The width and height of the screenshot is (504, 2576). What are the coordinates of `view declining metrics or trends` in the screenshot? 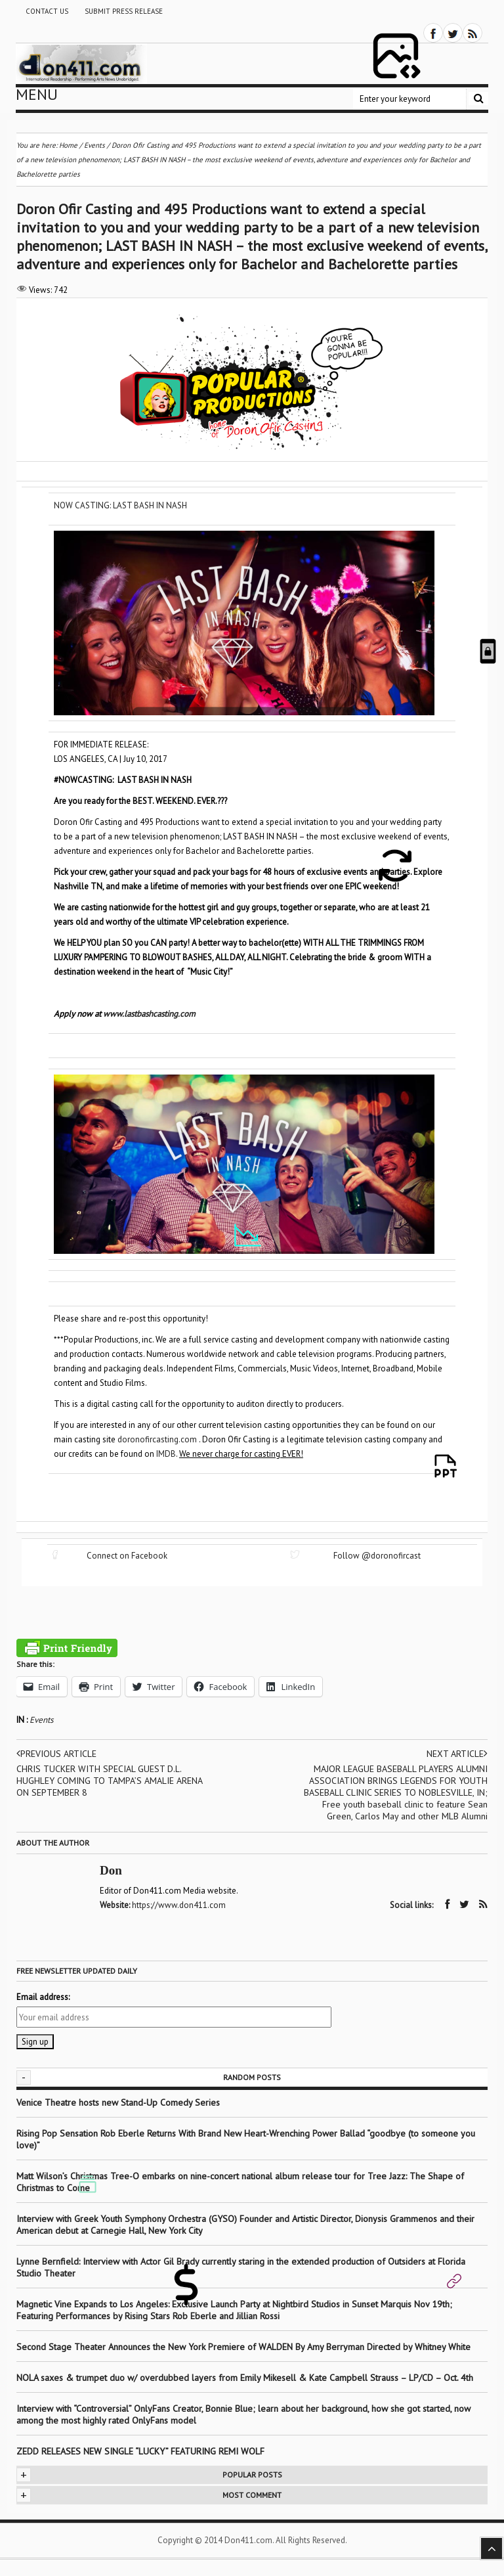 It's located at (247, 1235).